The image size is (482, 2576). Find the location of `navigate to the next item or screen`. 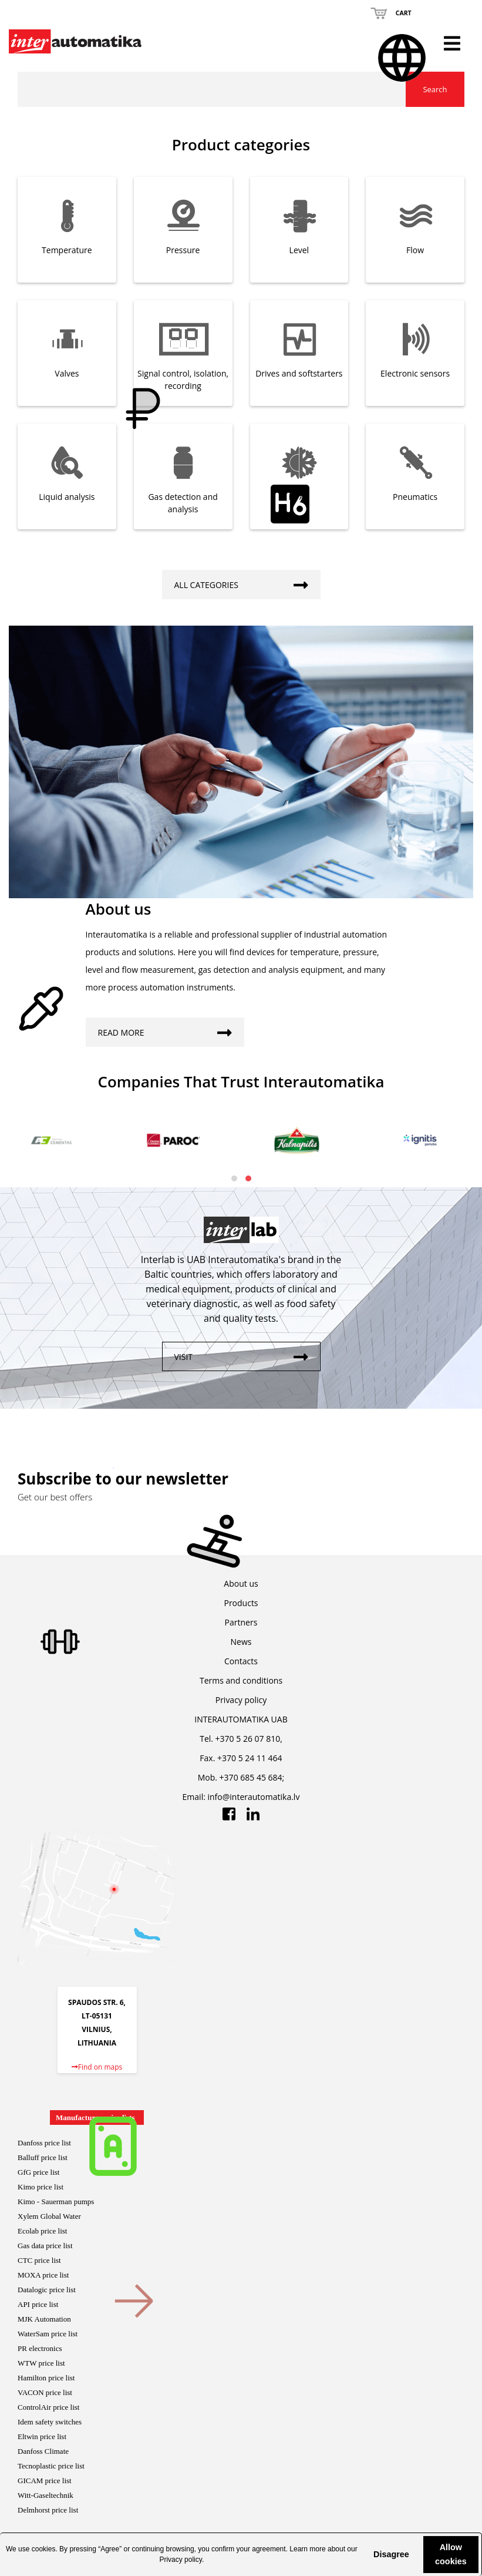

navigate to the next item or screen is located at coordinates (134, 2299).